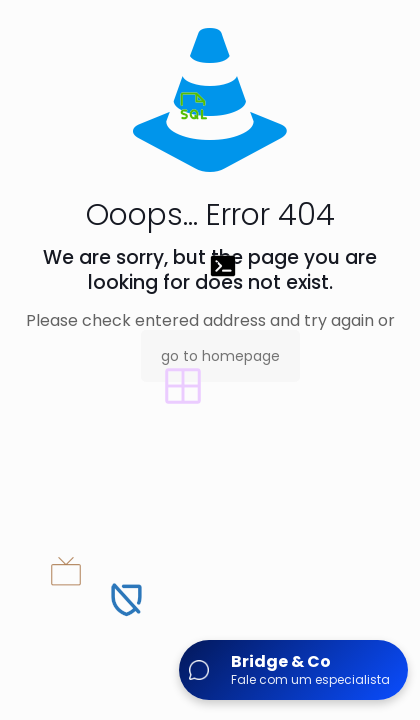 The image size is (420, 720). What do you see at coordinates (66, 573) in the screenshot?
I see `access tv or video streaming content` at bounding box center [66, 573].